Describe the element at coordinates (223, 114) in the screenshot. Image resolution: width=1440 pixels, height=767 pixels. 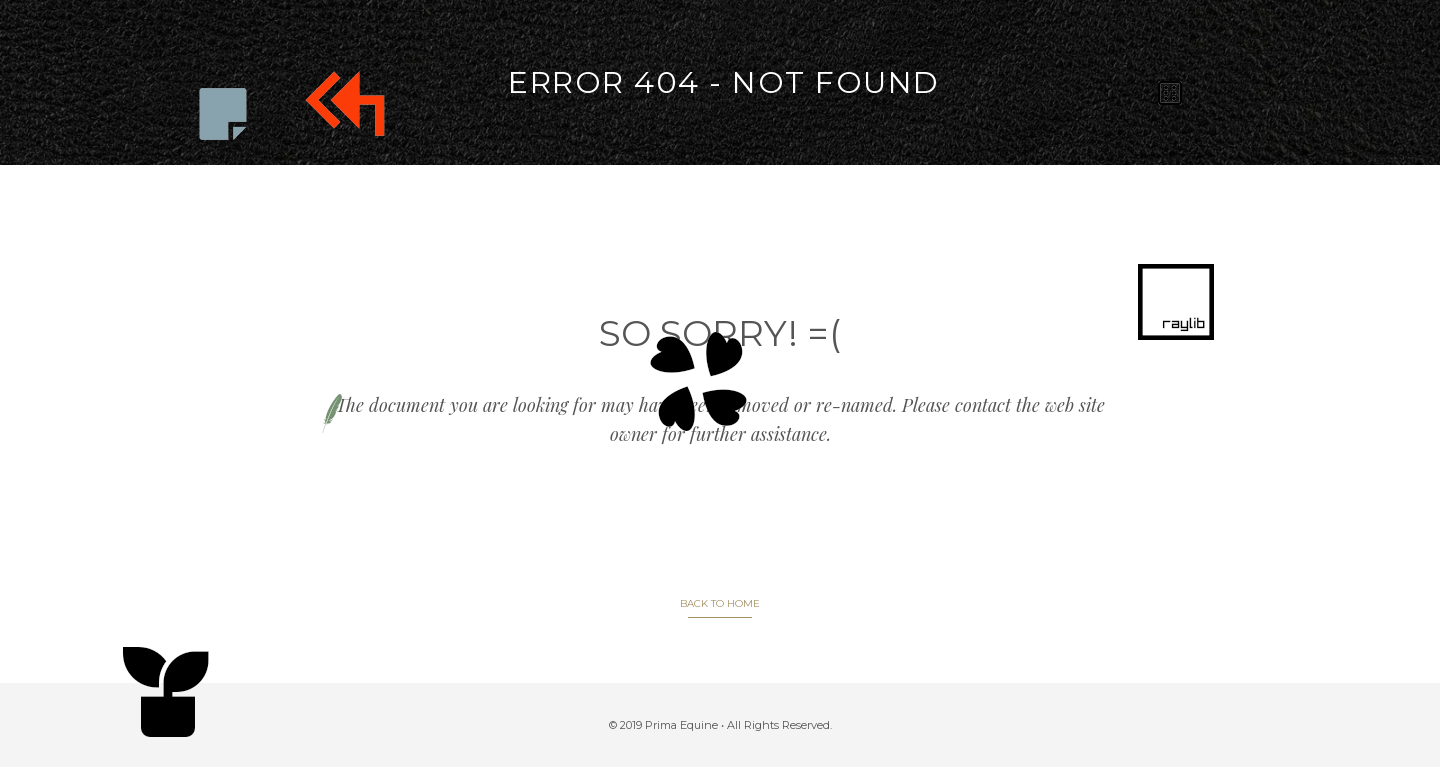
I see `view document or file` at that location.